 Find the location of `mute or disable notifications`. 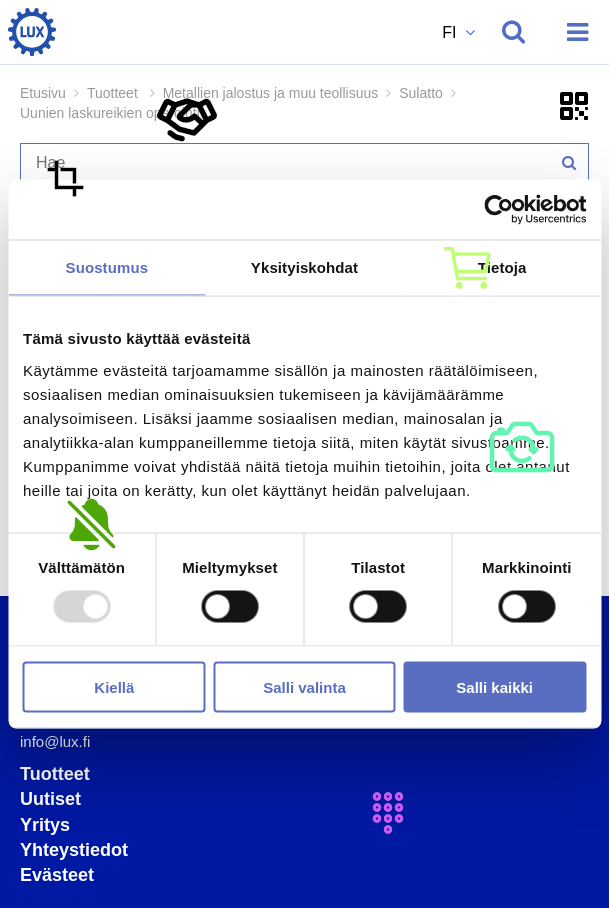

mute or disable notifications is located at coordinates (91, 524).